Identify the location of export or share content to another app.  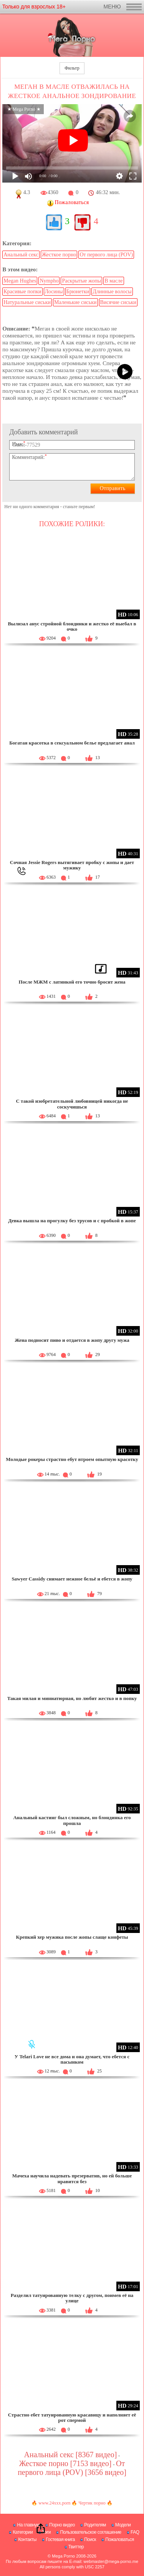
(41, 2529).